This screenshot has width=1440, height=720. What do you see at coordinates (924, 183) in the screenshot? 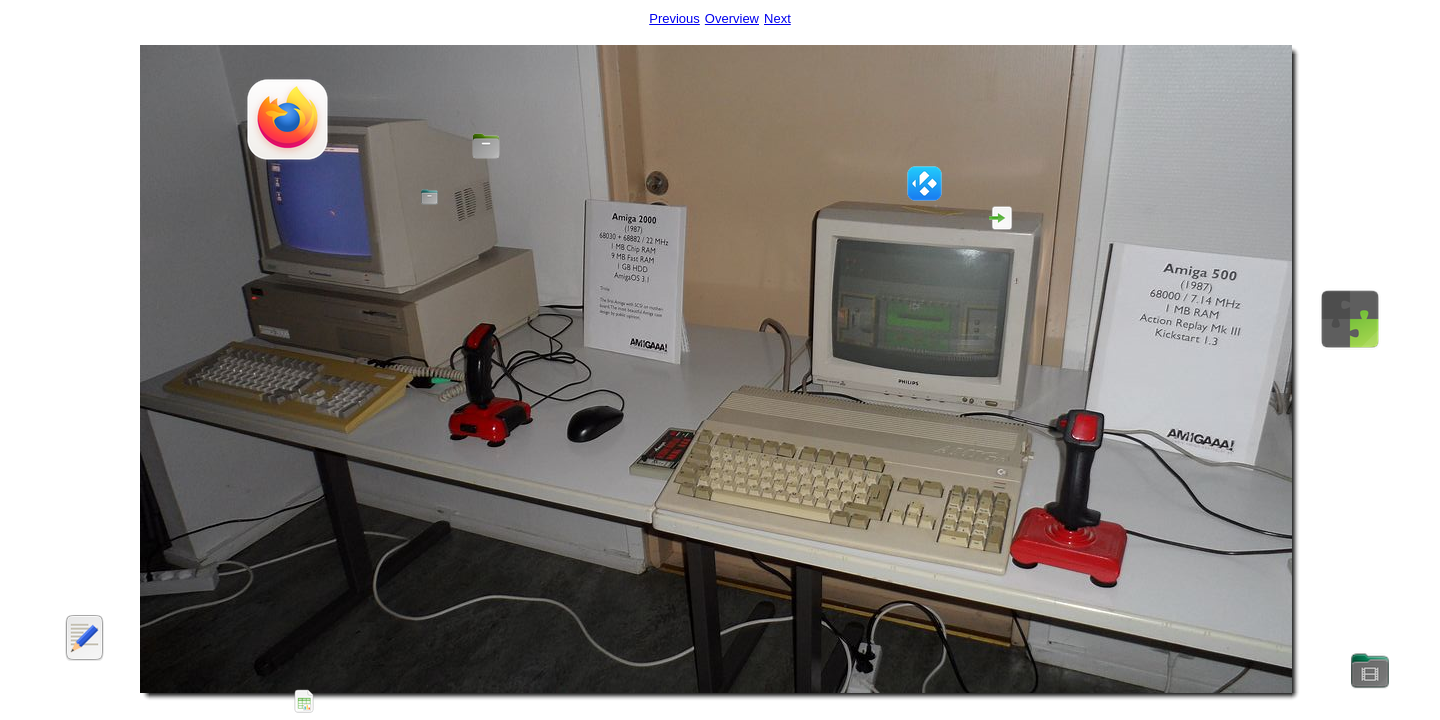
I see `open kodi media center` at bounding box center [924, 183].